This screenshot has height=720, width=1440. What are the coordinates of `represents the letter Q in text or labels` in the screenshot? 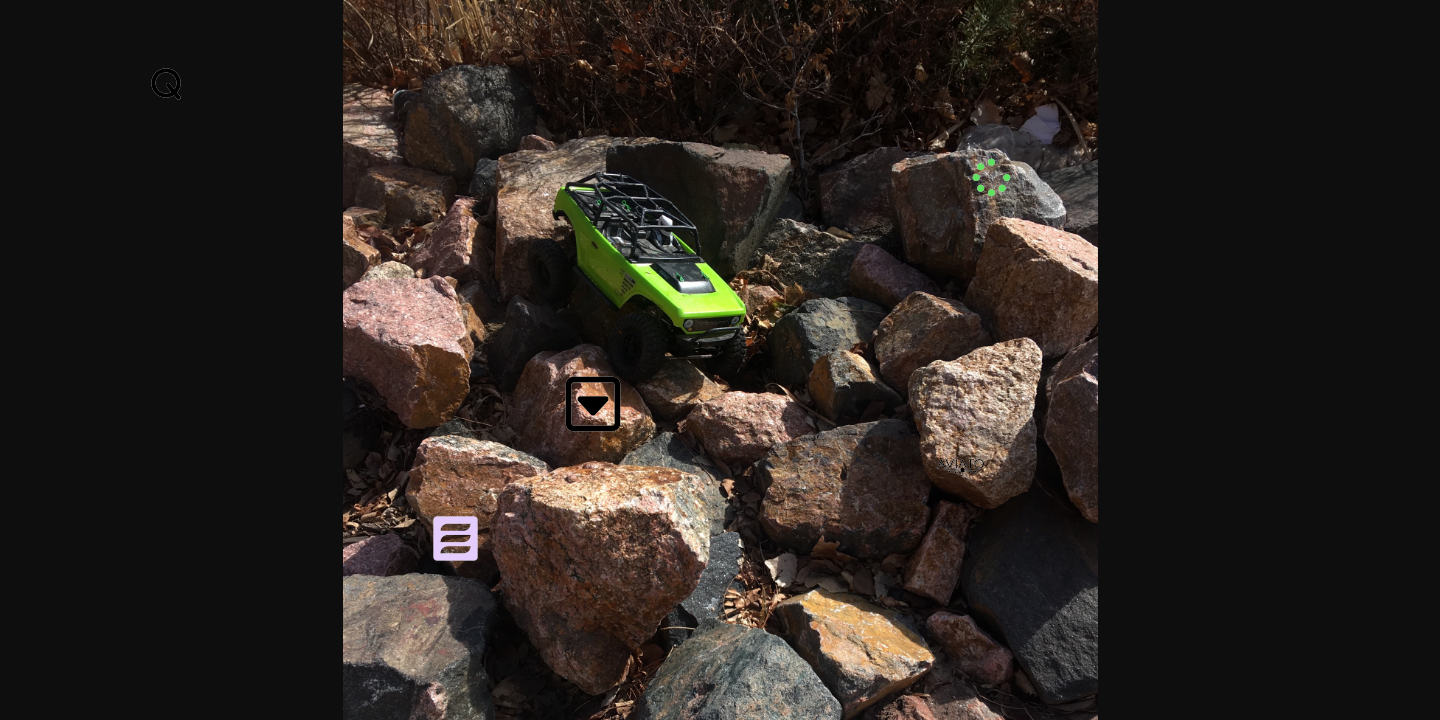 It's located at (166, 83).